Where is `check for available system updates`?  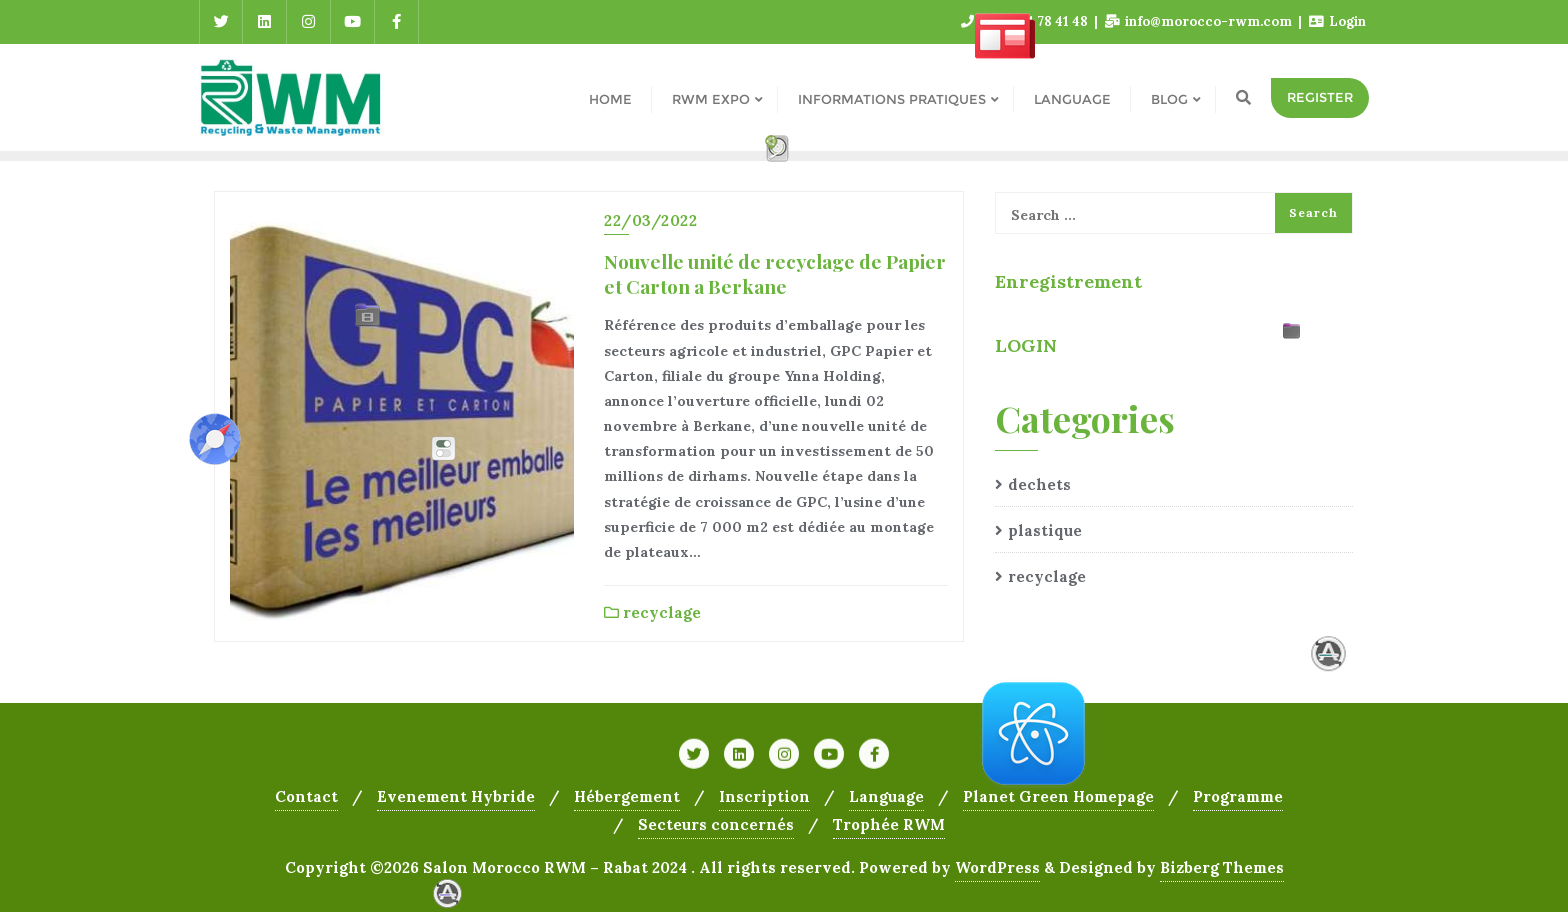
check for available system updates is located at coordinates (447, 893).